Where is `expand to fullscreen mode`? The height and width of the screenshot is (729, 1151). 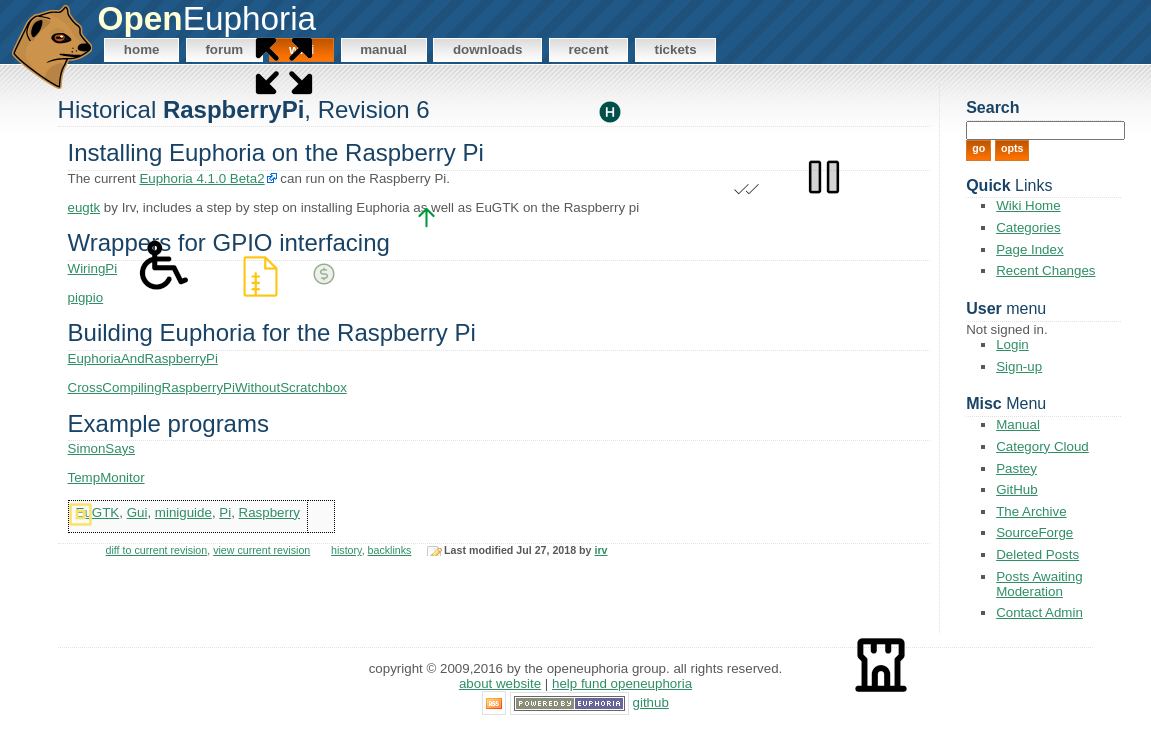 expand to fullscreen mode is located at coordinates (284, 66).